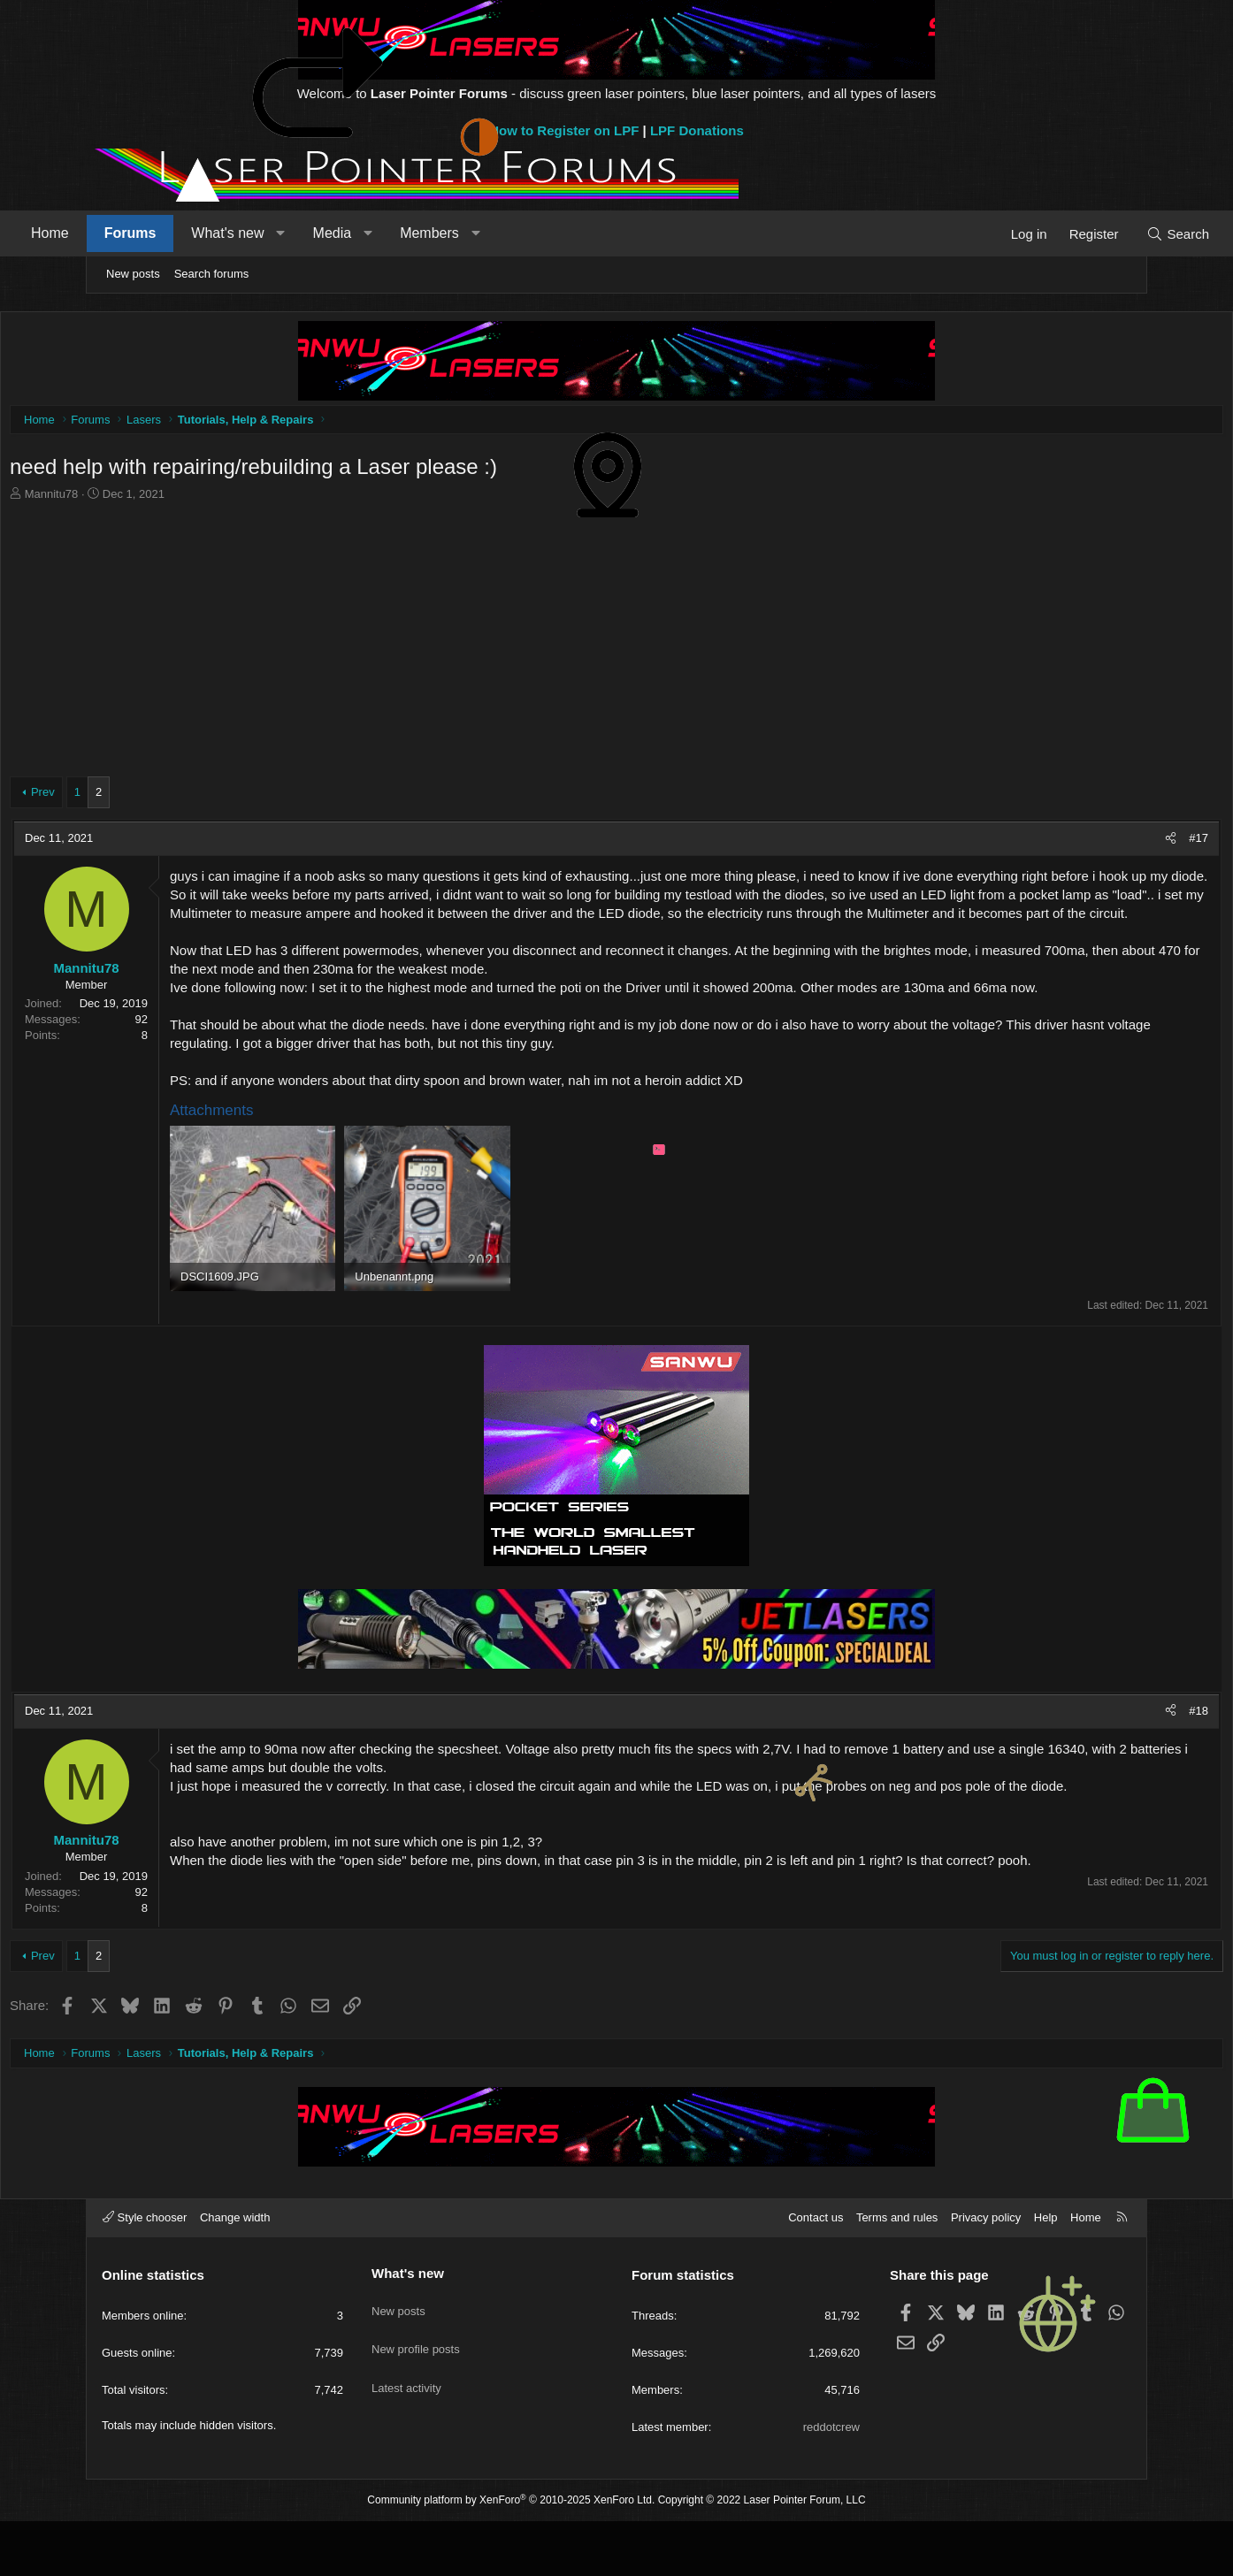 The height and width of the screenshot is (2576, 1233). Describe the element at coordinates (479, 137) in the screenshot. I see `toggle between light and dark mode` at that location.